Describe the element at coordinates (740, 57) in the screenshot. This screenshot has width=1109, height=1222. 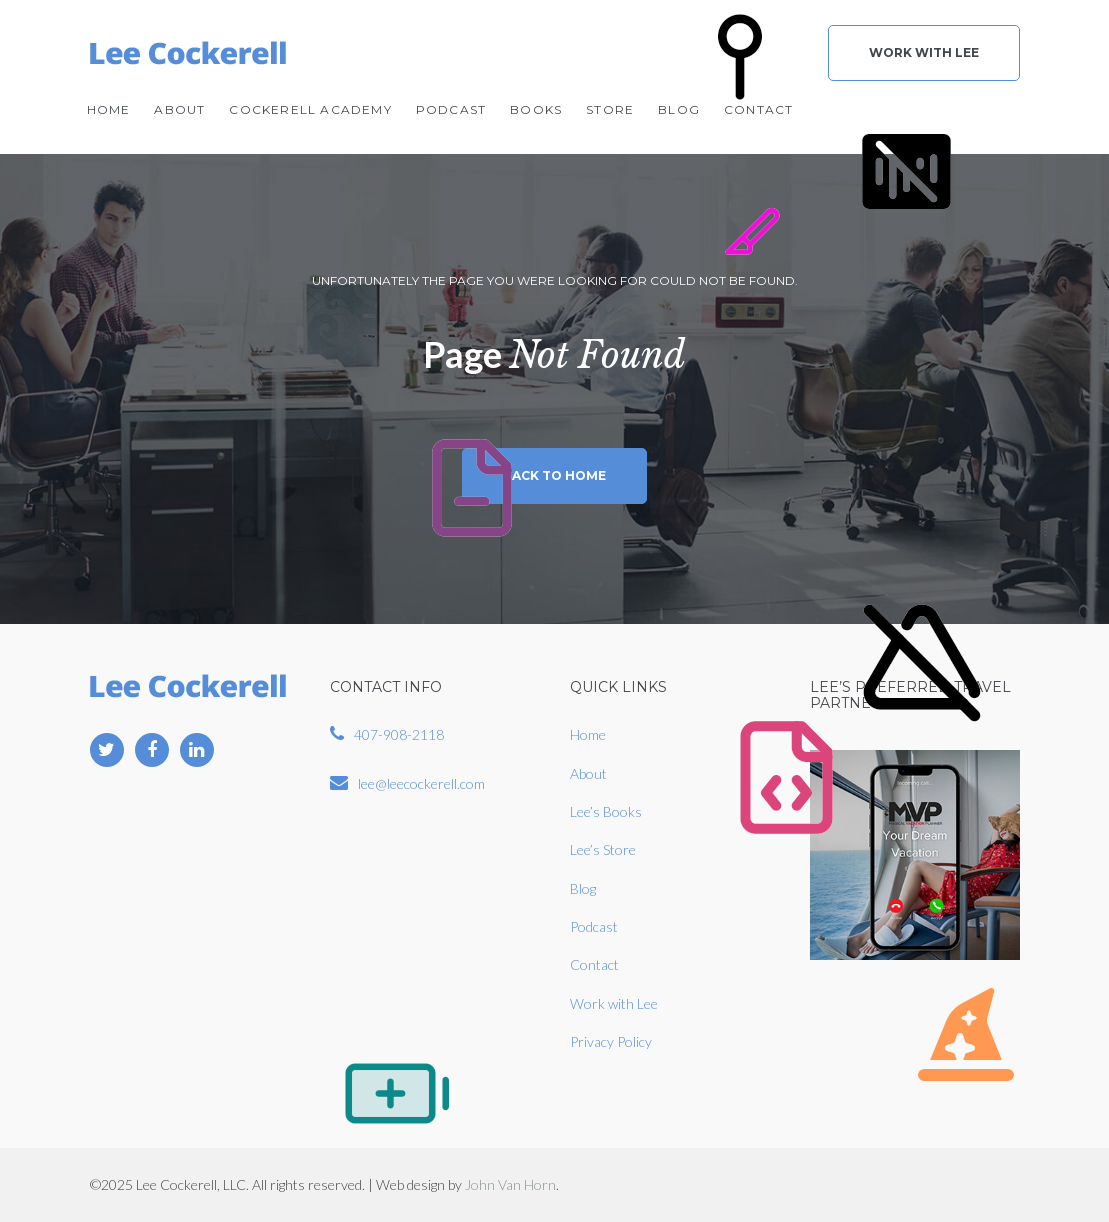
I see `mark a location on the map` at that location.